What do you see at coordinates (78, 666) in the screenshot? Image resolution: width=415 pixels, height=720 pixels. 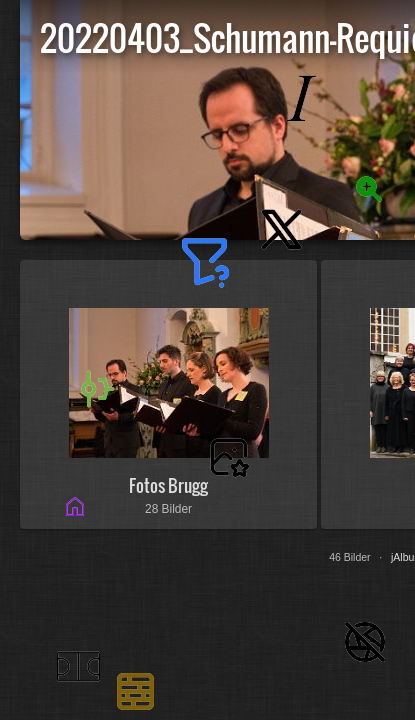 I see `view basketball court availability` at bounding box center [78, 666].